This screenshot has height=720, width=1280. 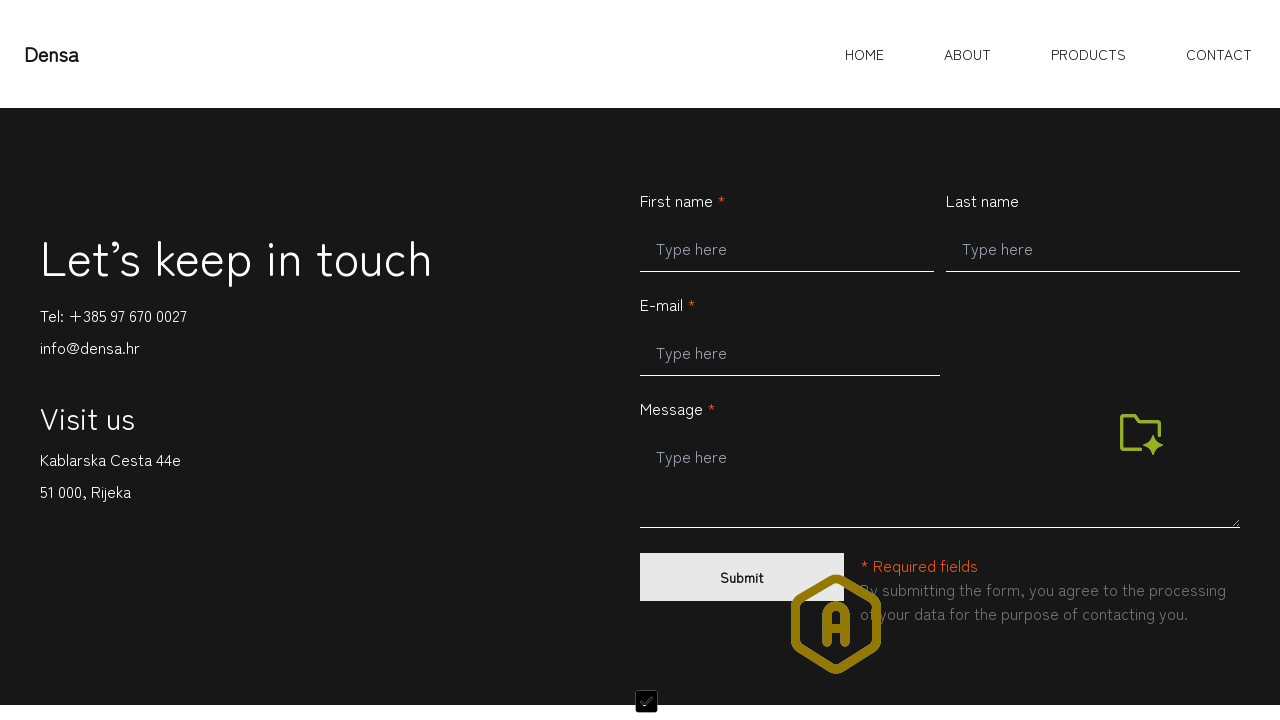 I want to click on a selected or checked item, so click(x=646, y=701).